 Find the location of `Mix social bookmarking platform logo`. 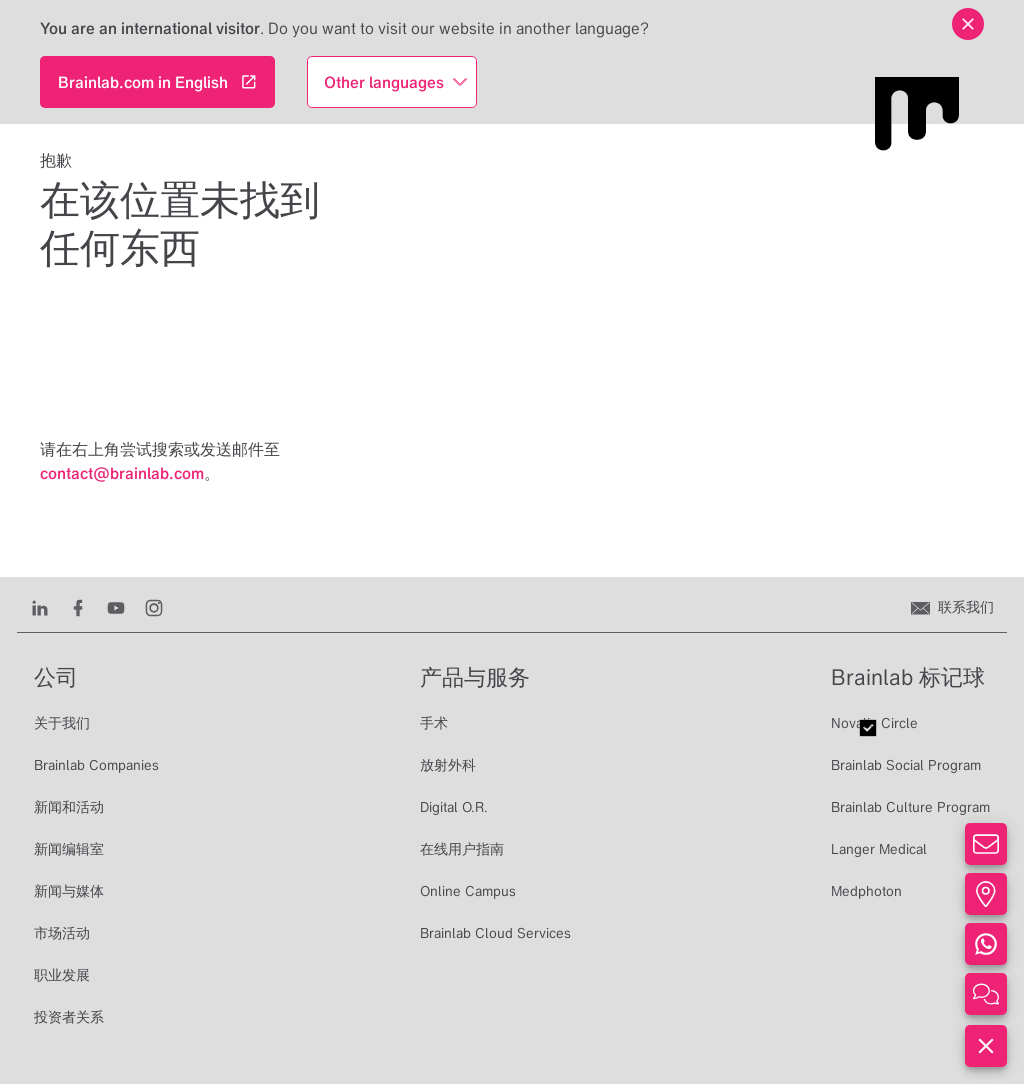

Mix social bookmarking platform logo is located at coordinates (917, 113).